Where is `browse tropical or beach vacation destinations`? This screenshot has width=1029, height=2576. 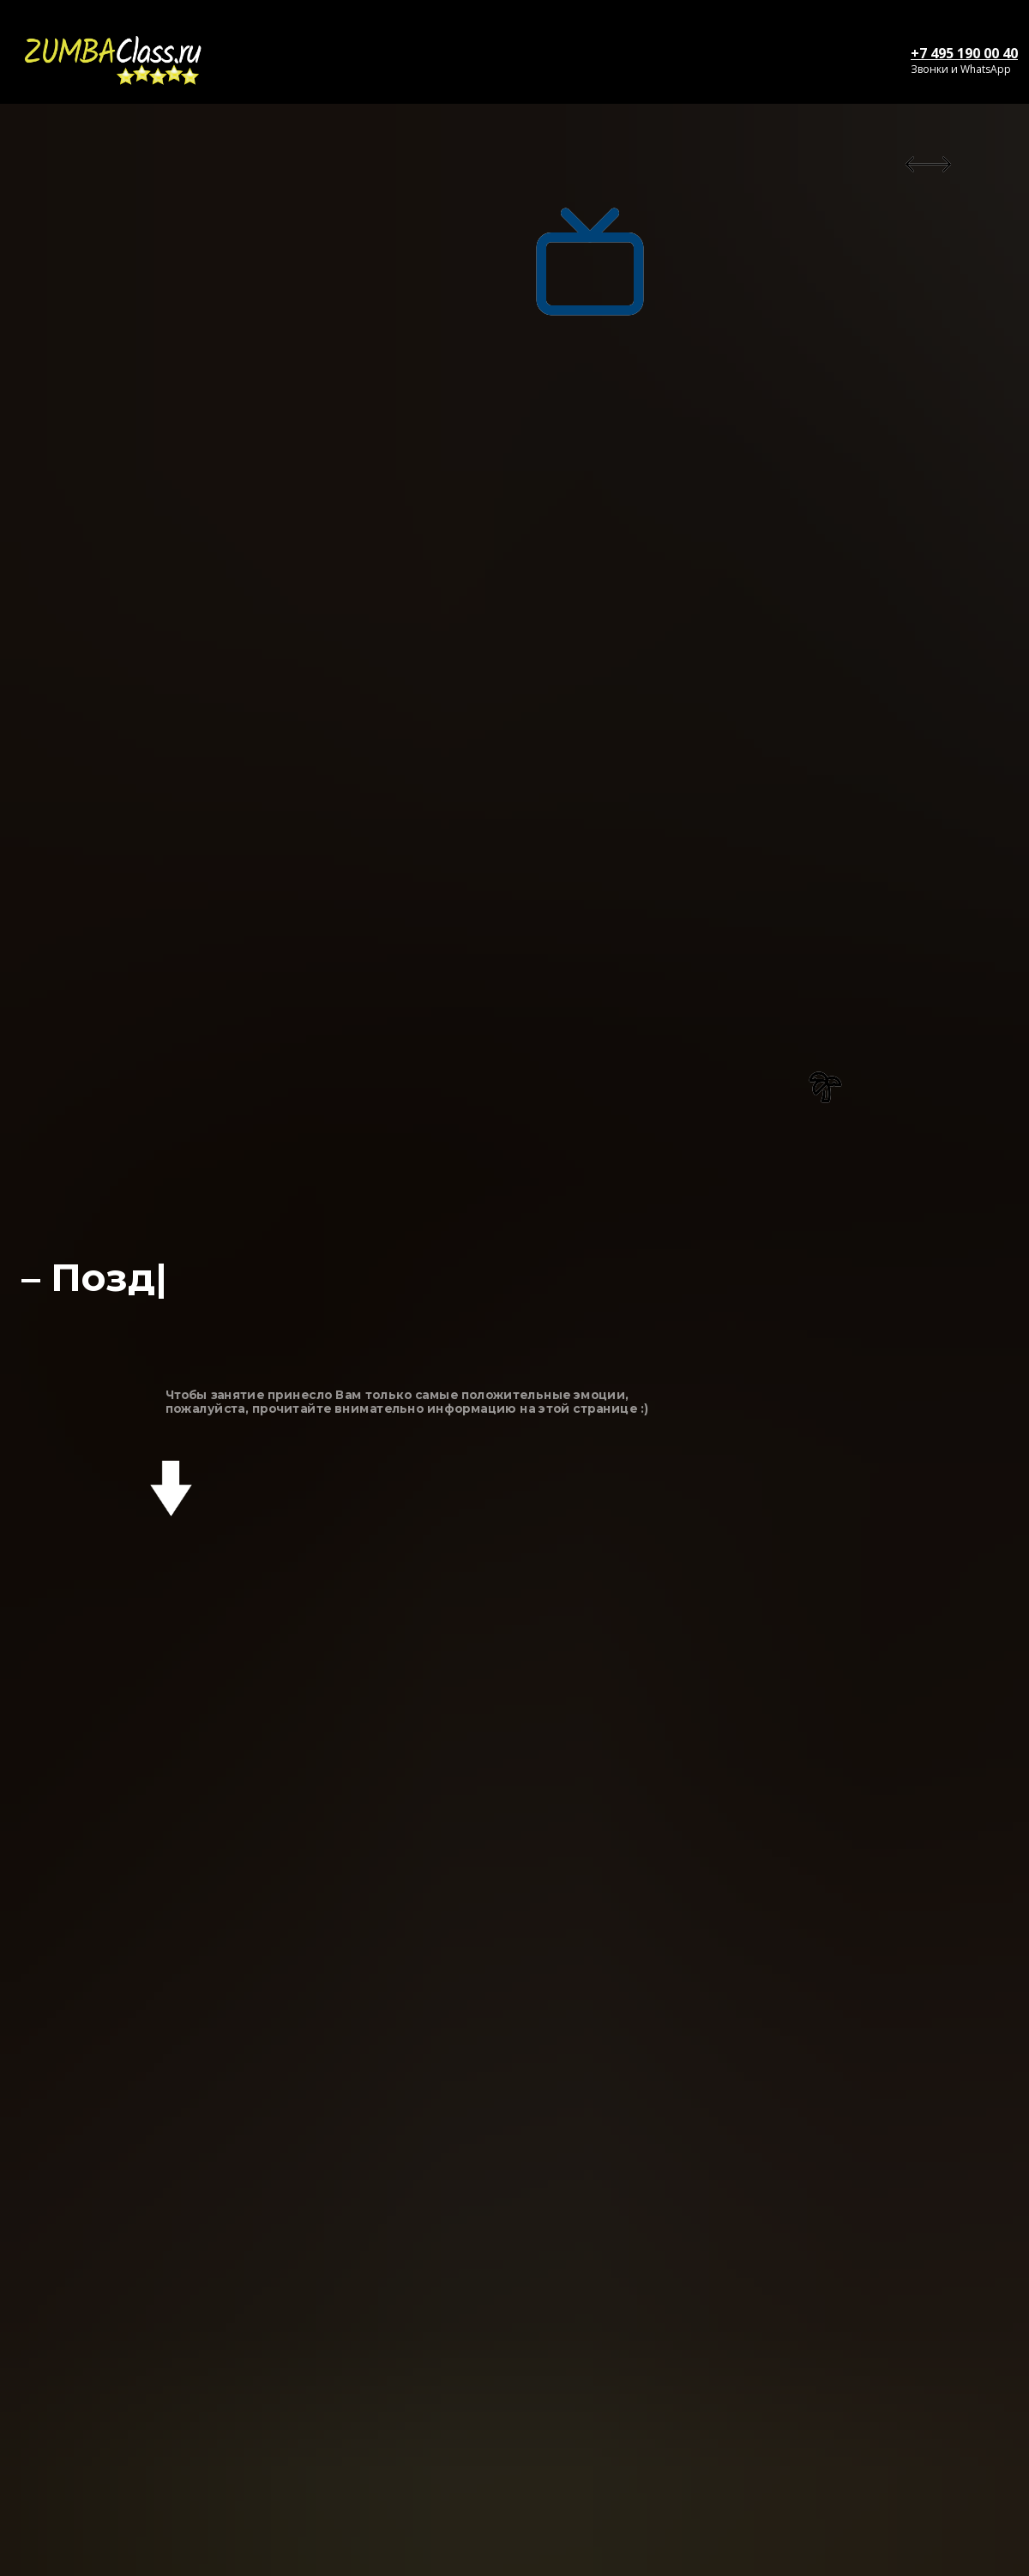
browse tropical or beach vacation destinations is located at coordinates (825, 1086).